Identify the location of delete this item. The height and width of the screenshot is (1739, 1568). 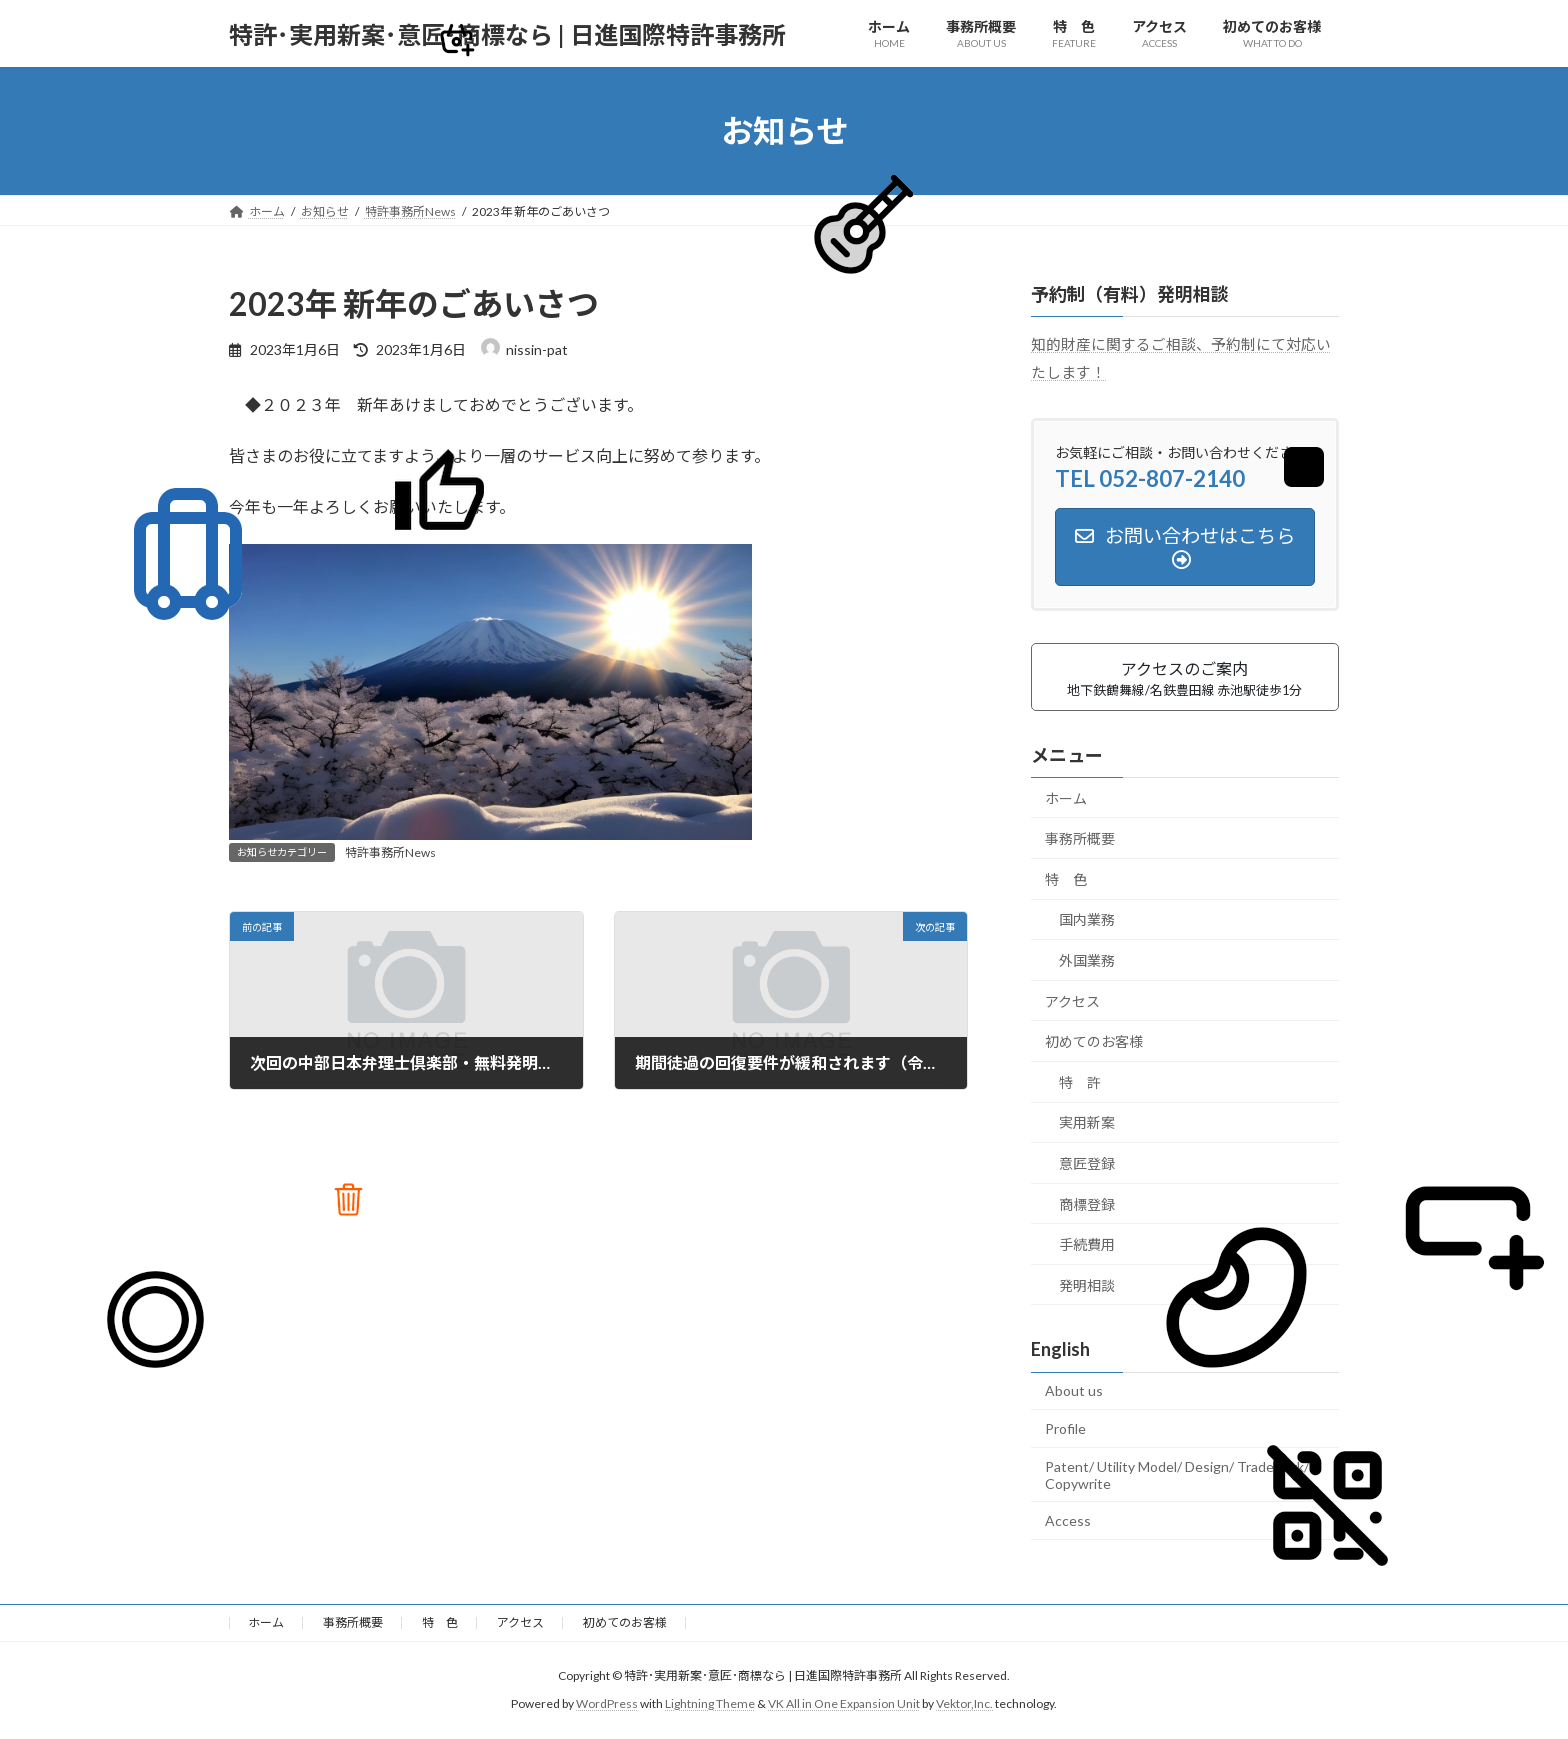
(348, 1199).